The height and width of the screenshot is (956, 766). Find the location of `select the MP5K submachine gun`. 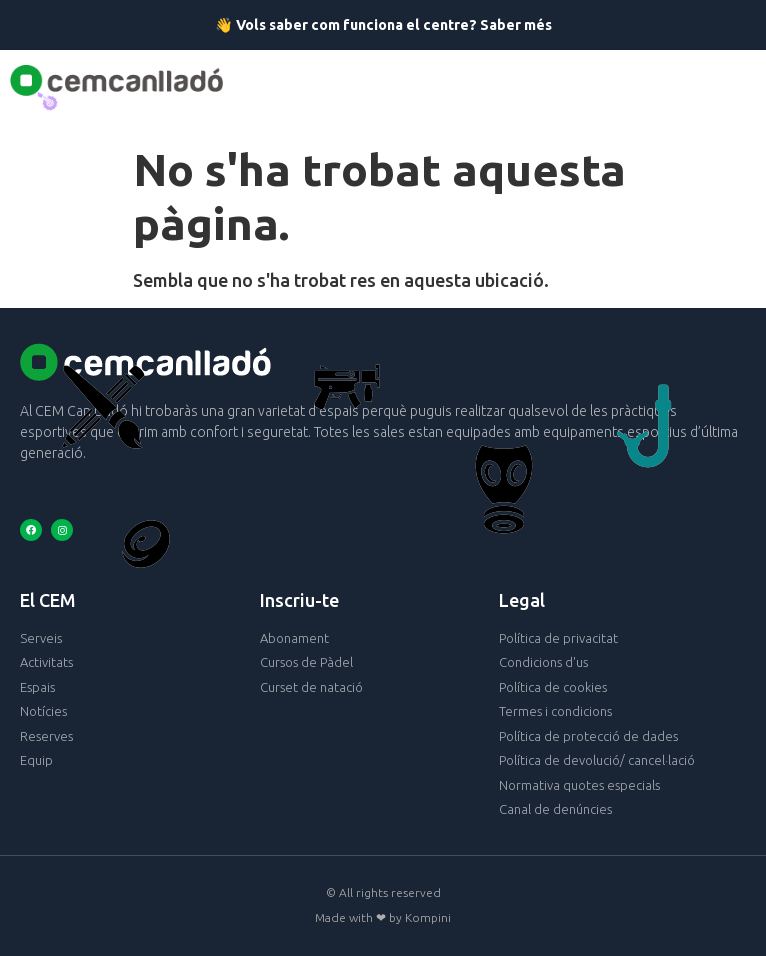

select the MP5K submachine gun is located at coordinates (347, 387).